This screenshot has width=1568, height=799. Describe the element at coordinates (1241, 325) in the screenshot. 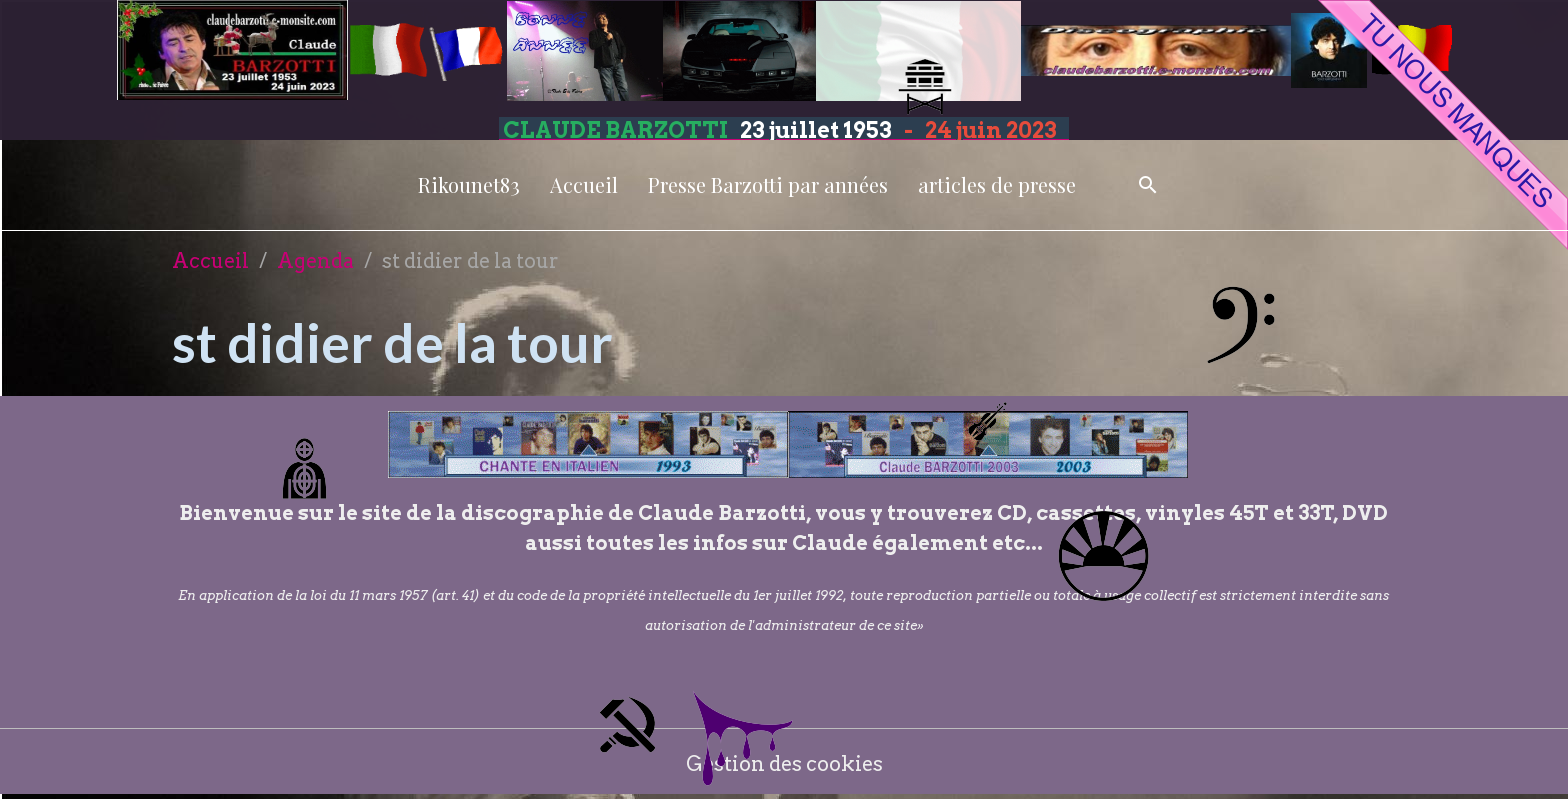

I see `indicates bass clef or low-range musical notation` at that location.